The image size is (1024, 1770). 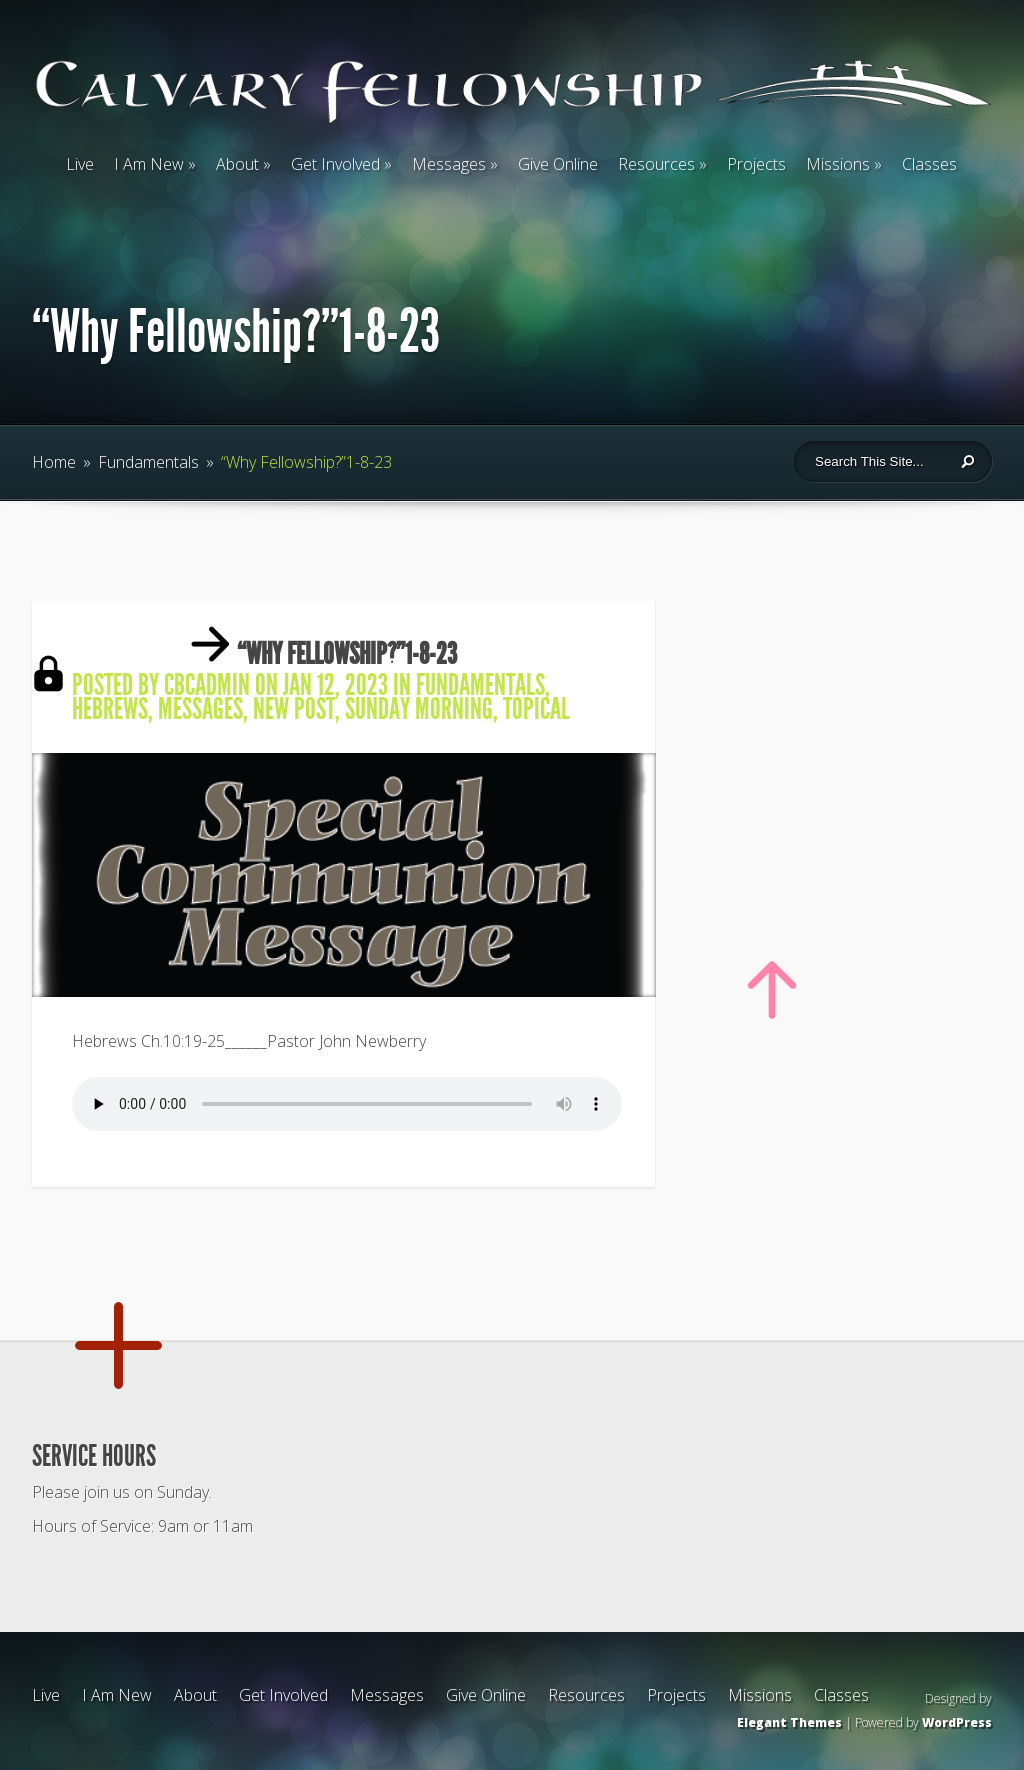 What do you see at coordinates (48, 673) in the screenshot?
I see `indicates a locked or secured item` at bounding box center [48, 673].